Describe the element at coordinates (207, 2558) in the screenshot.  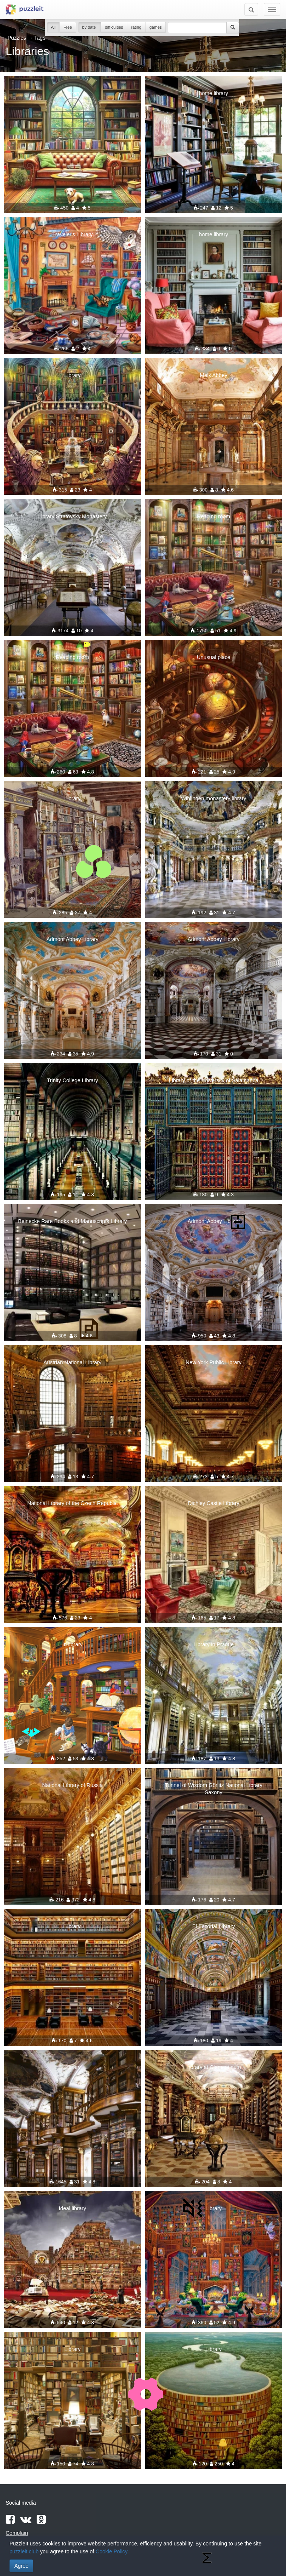
I see `insert a mathematical sum or formula` at that location.